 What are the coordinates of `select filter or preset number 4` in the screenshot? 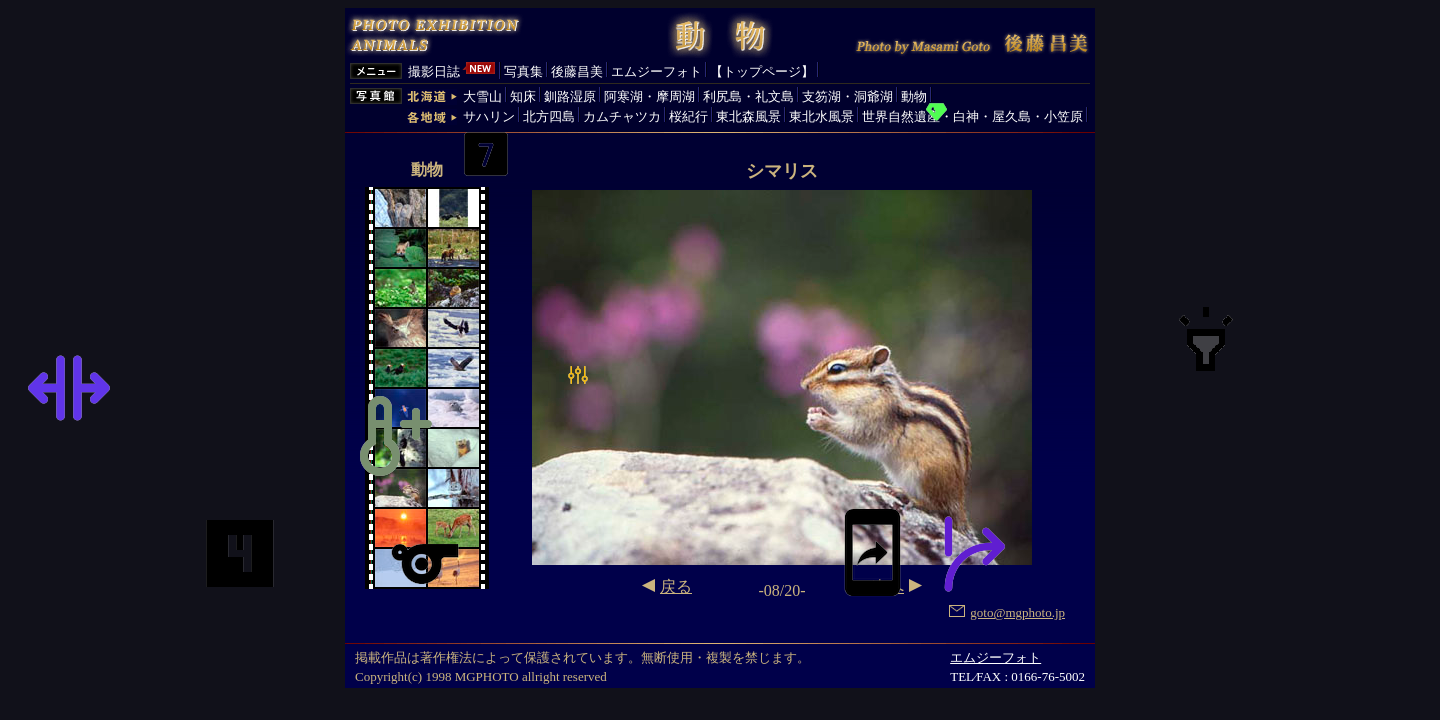 It's located at (239, 553).